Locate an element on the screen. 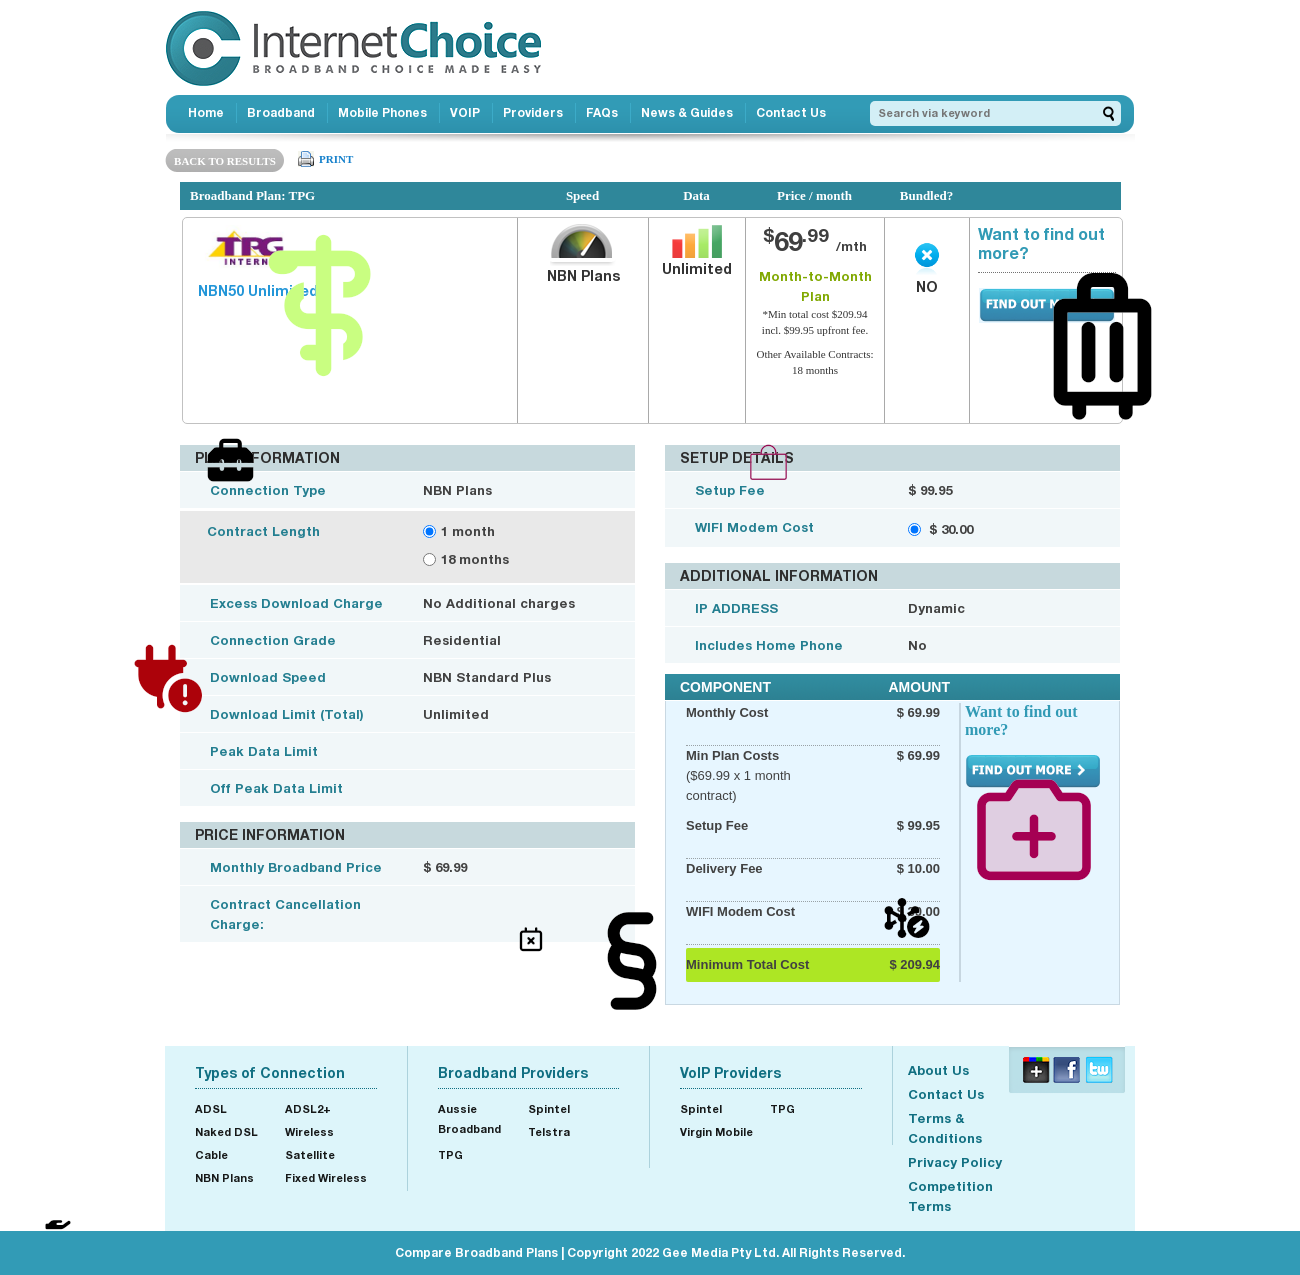 The image size is (1300, 1275). access travel or trip planning features is located at coordinates (1102, 347).